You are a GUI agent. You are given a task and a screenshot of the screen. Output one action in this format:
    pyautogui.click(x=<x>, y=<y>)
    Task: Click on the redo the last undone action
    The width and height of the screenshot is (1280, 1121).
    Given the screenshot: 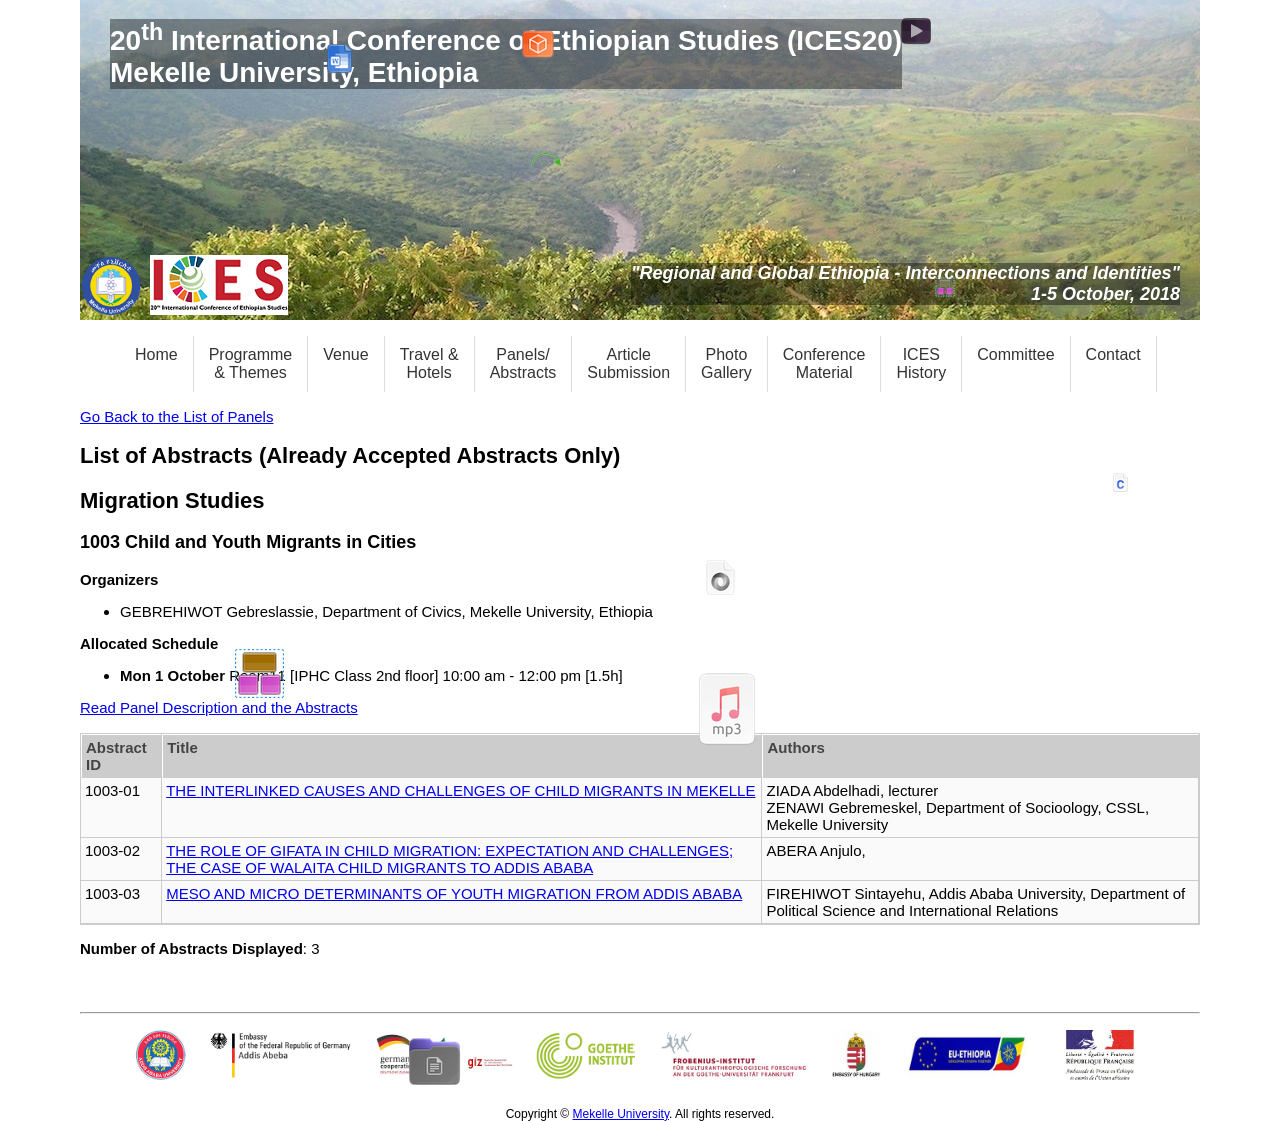 What is the action you would take?
    pyautogui.click(x=546, y=159)
    